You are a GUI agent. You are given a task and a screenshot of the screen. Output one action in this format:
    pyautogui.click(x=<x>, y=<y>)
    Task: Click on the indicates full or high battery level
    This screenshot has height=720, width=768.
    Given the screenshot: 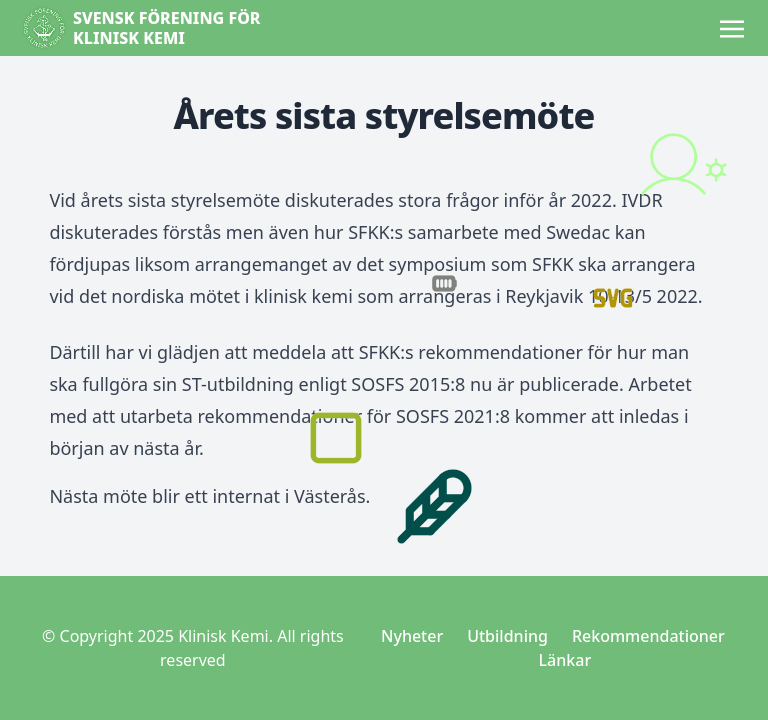 What is the action you would take?
    pyautogui.click(x=444, y=283)
    